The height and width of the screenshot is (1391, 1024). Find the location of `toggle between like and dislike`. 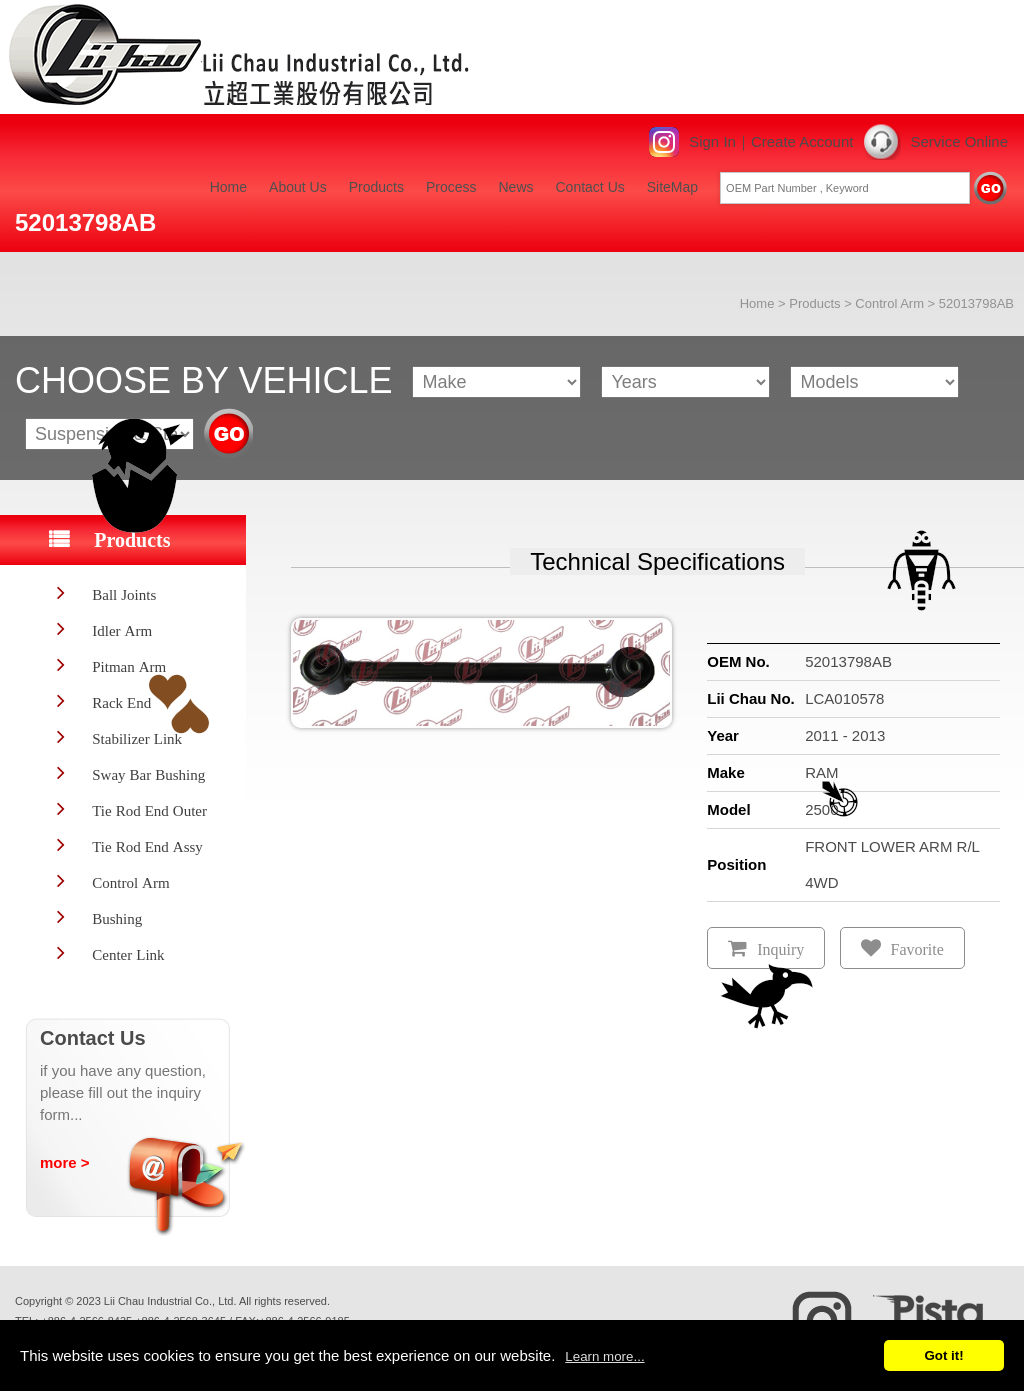

toggle between like and dislike is located at coordinates (179, 704).